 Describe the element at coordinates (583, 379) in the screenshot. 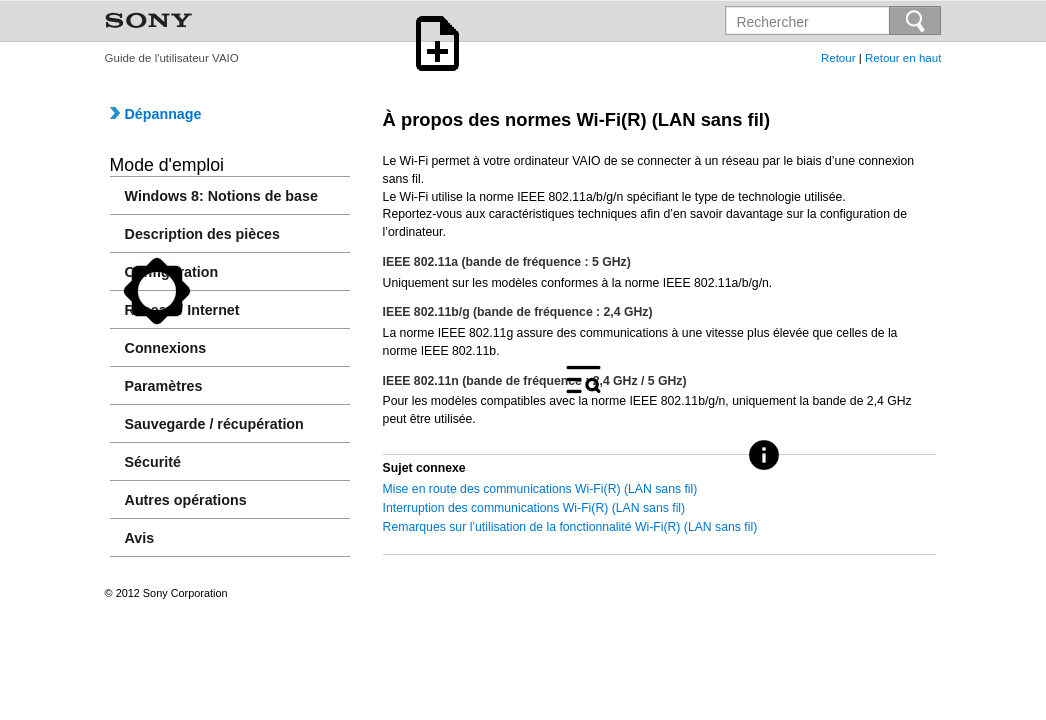

I see `search within text or document content` at that location.